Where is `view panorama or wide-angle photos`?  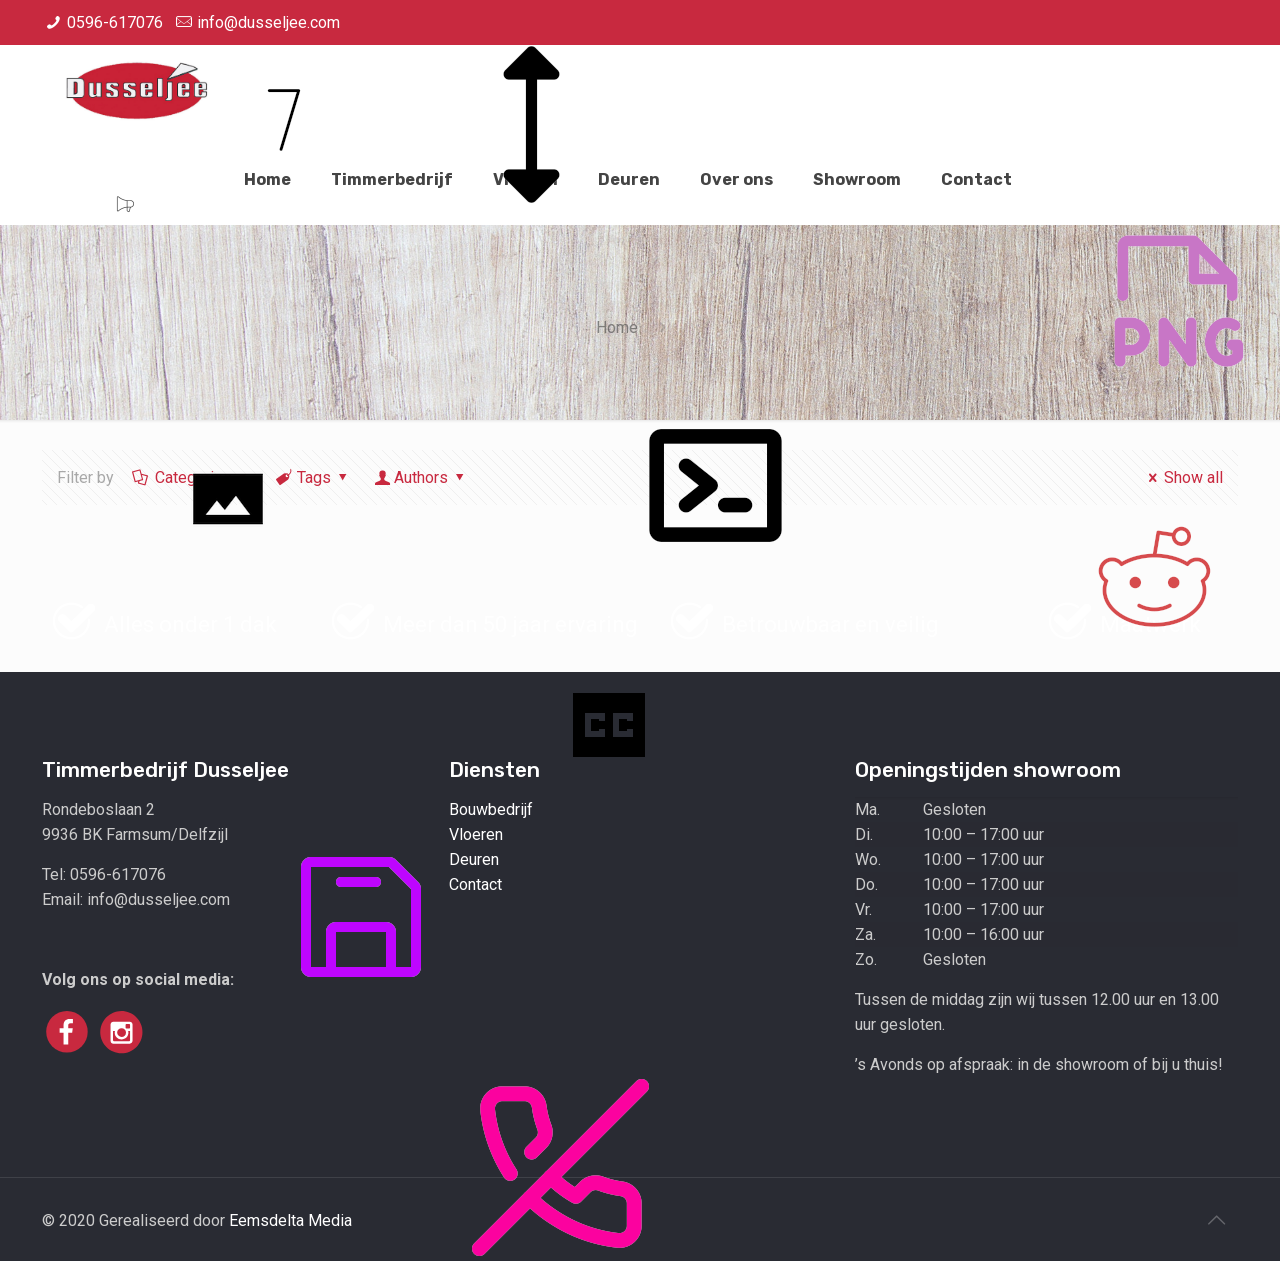 view panorama or wide-angle photos is located at coordinates (228, 499).